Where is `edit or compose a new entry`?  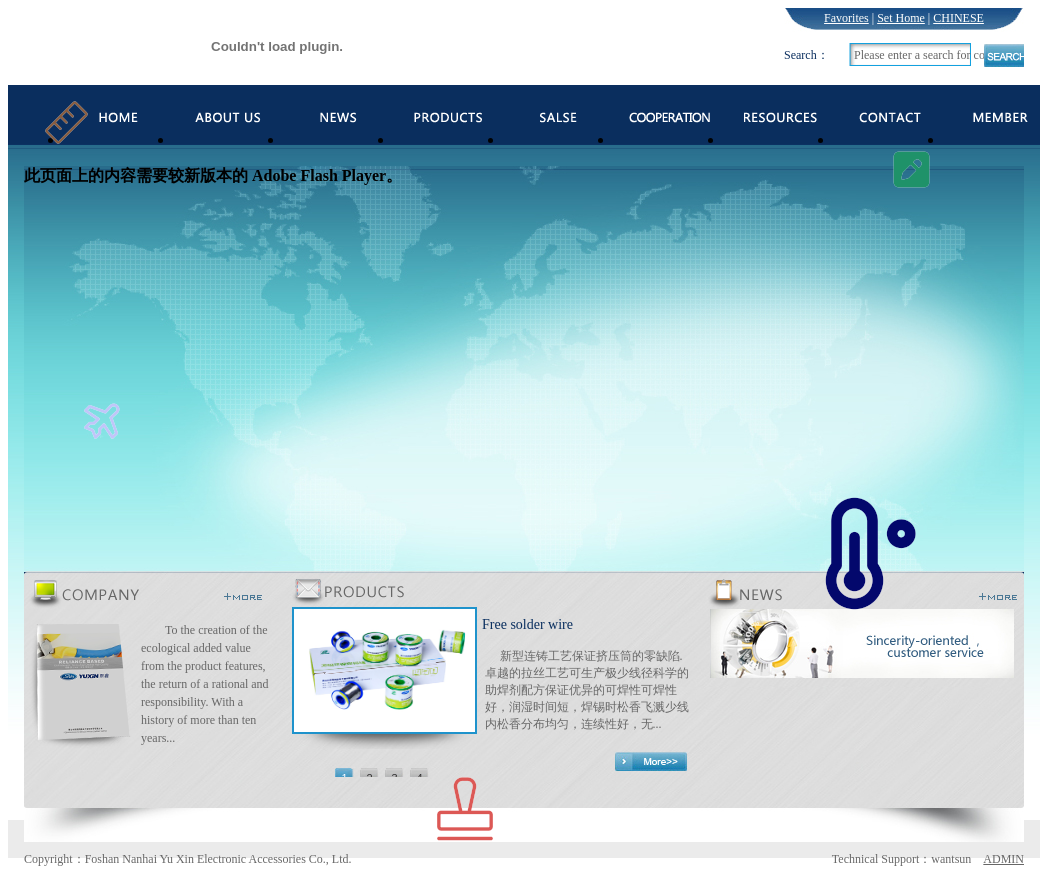 edit or compose a new entry is located at coordinates (911, 169).